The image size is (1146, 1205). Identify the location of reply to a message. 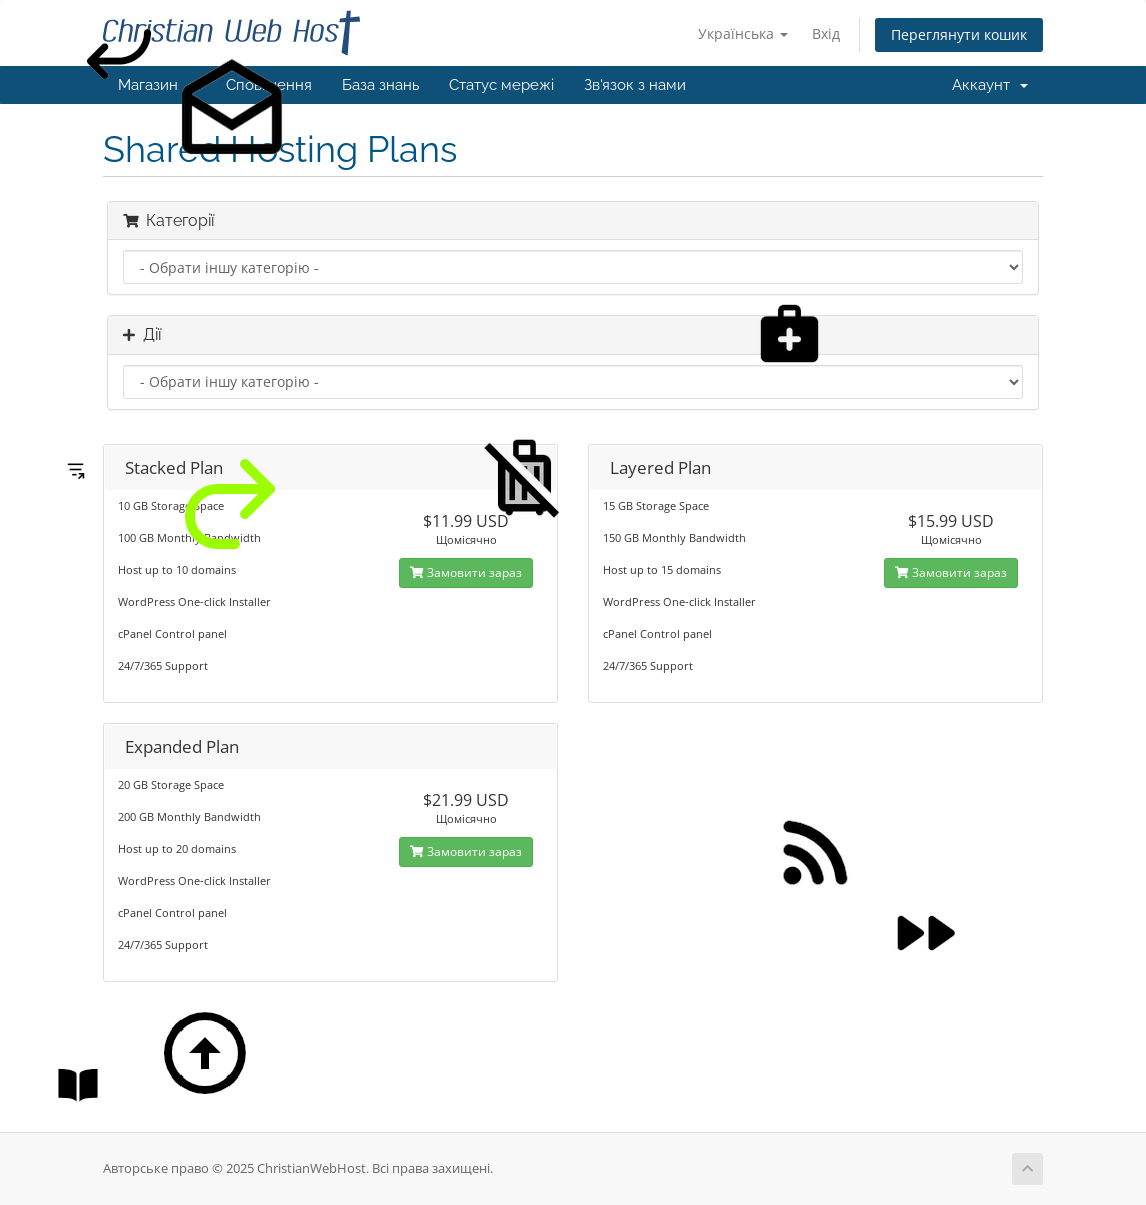
(119, 54).